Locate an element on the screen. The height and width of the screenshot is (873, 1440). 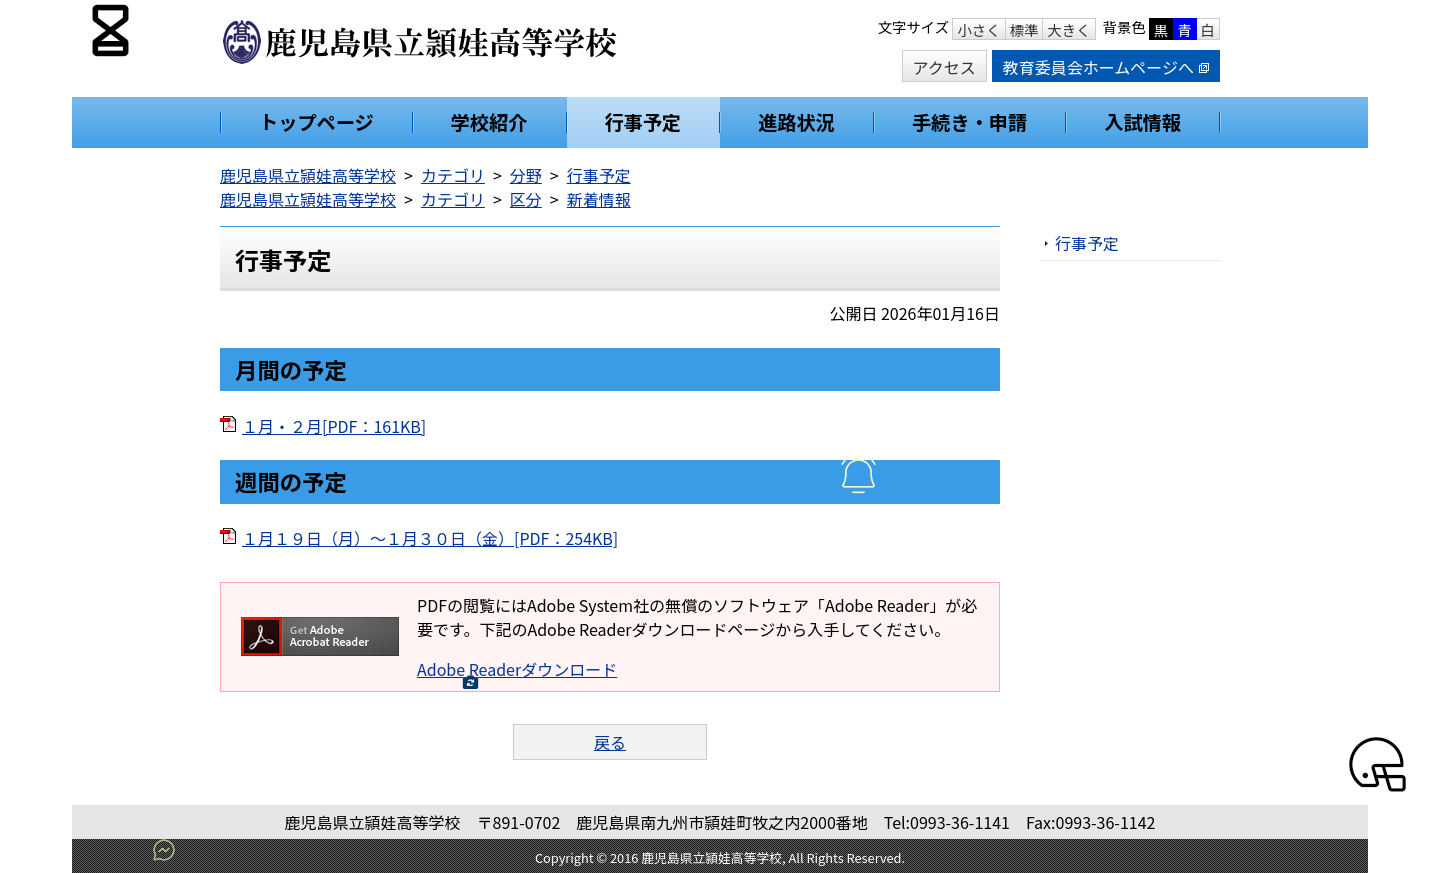
active notifications or alerts is located at coordinates (858, 475).